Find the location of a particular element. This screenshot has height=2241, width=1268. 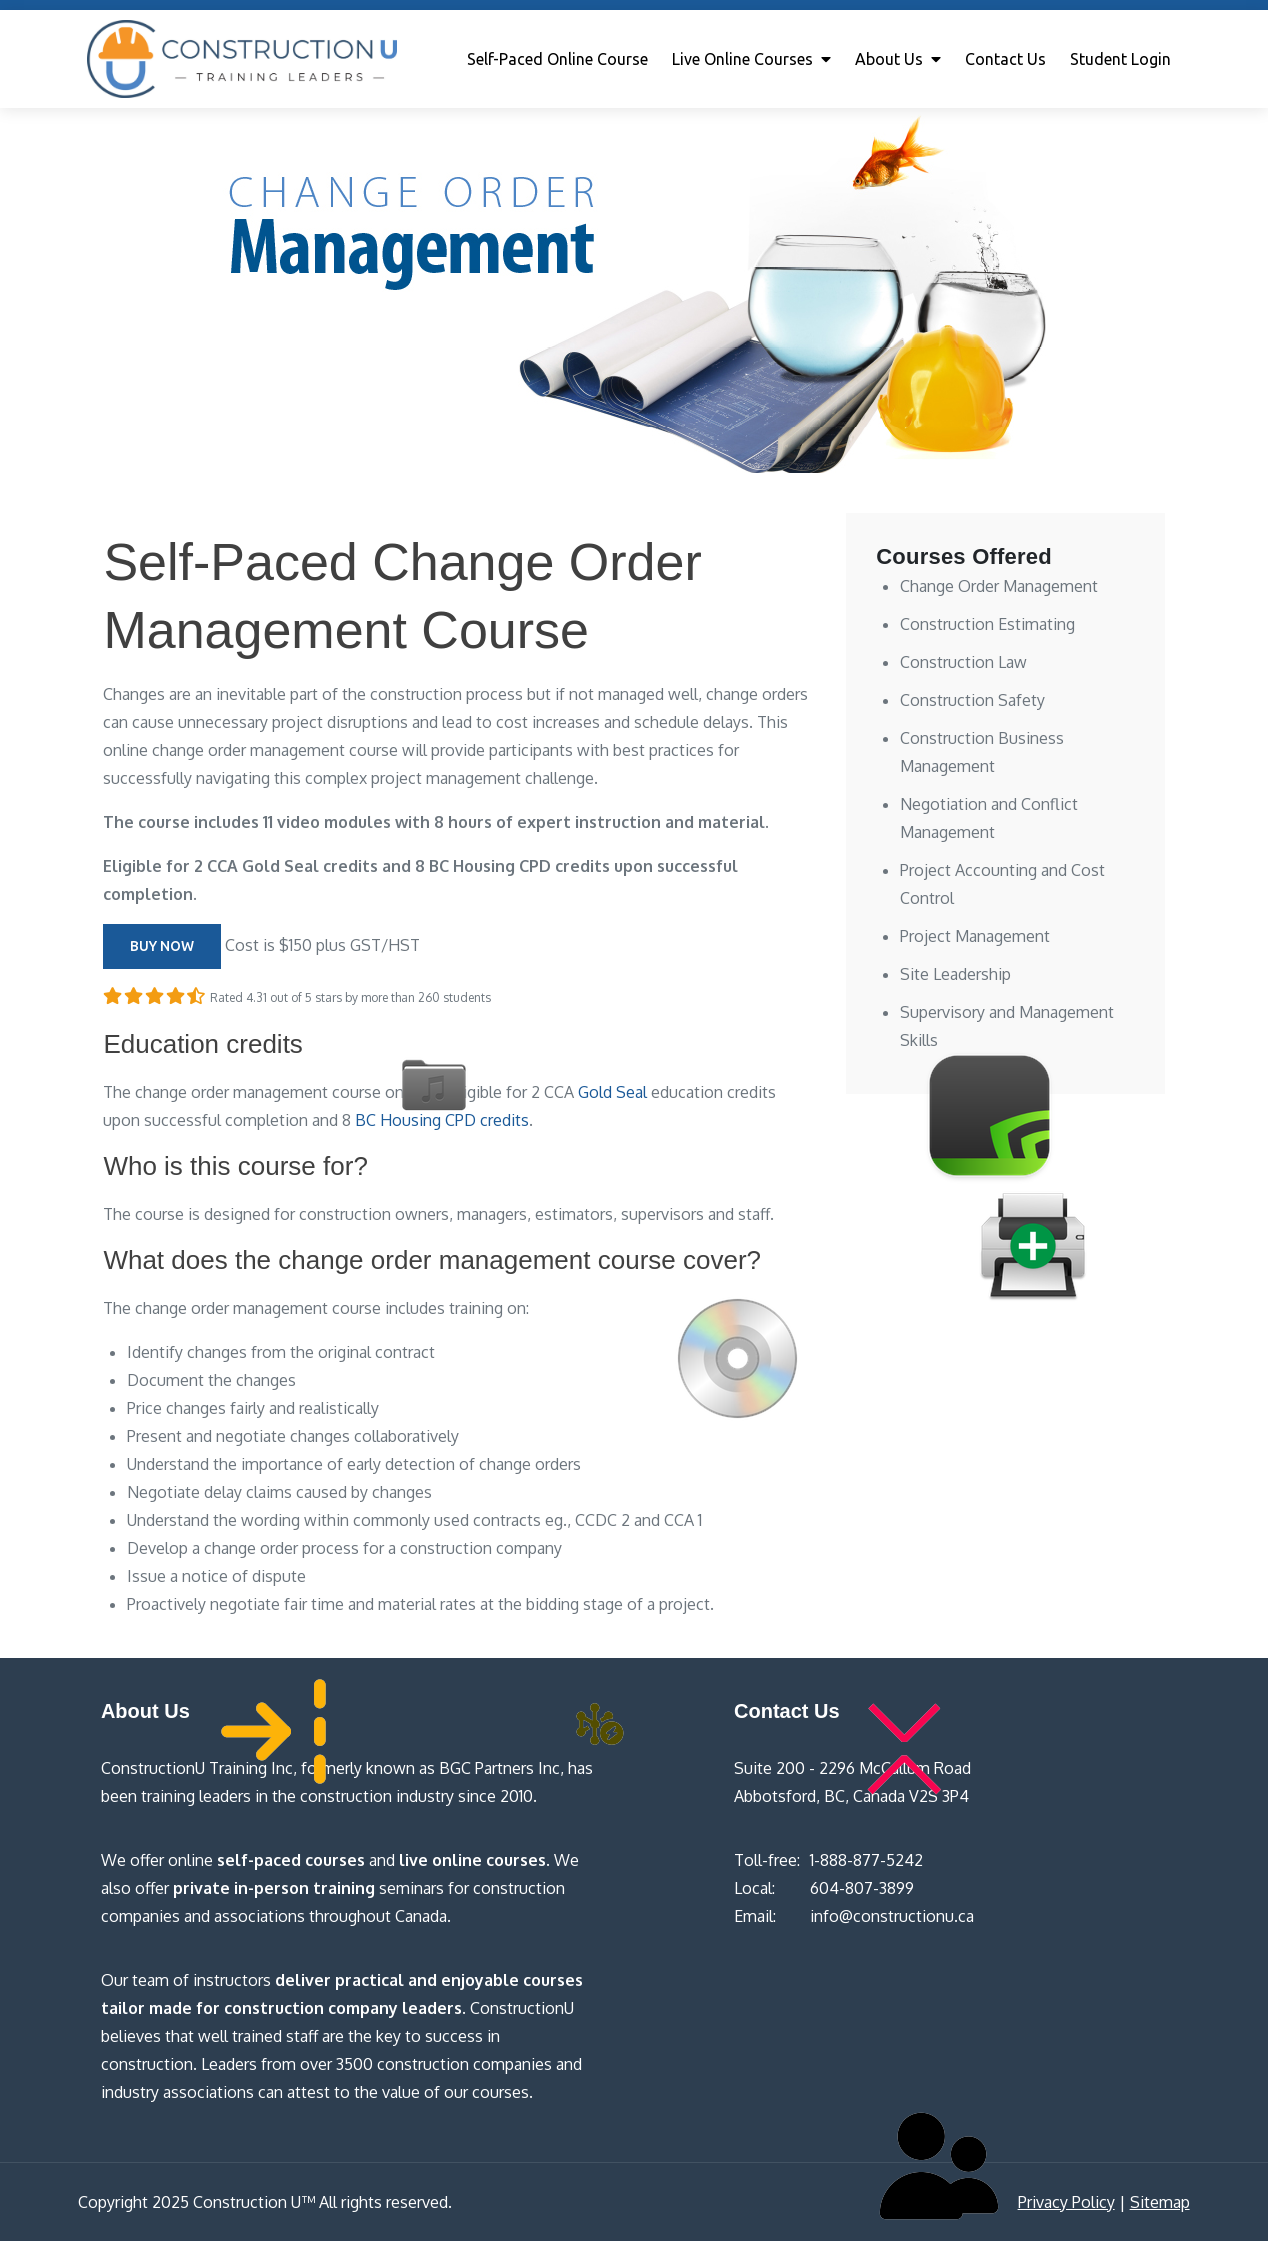

open nvidia app is located at coordinates (989, 1115).